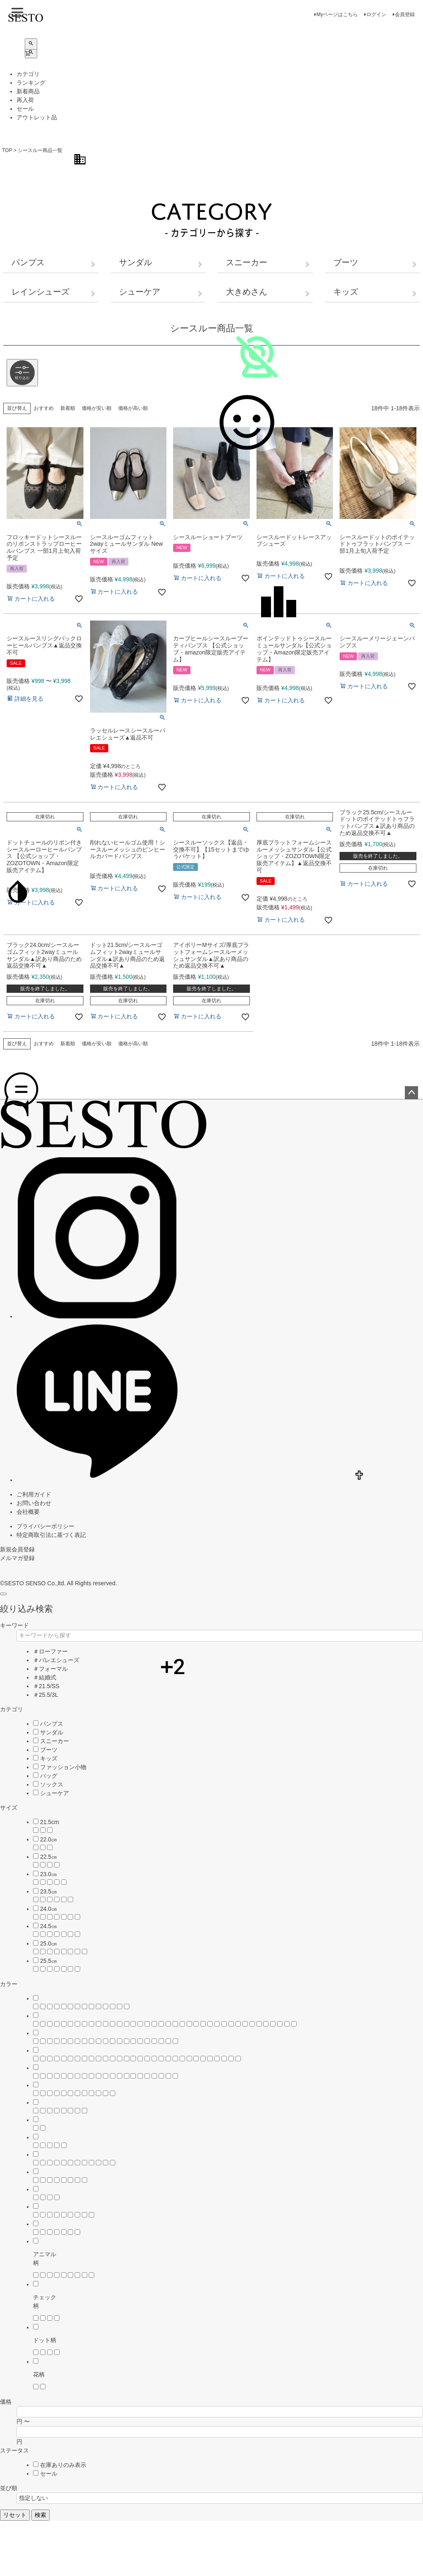 This screenshot has width=423, height=2576. I want to click on increase exposure by 2 stops in photo editing, so click(173, 1667).